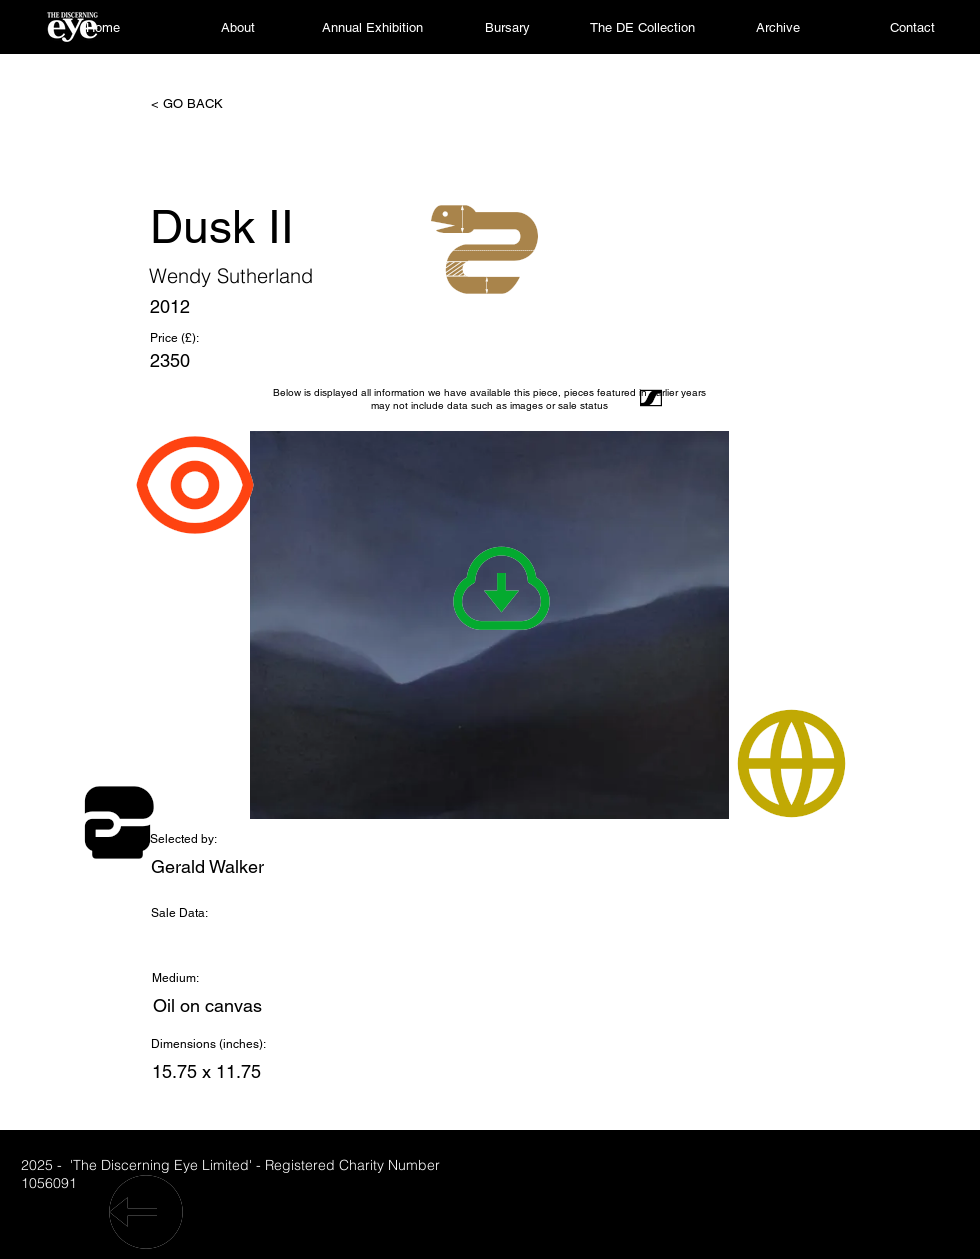 This screenshot has width=980, height=1259. Describe the element at coordinates (791, 763) in the screenshot. I see `switch to global or international settings` at that location.